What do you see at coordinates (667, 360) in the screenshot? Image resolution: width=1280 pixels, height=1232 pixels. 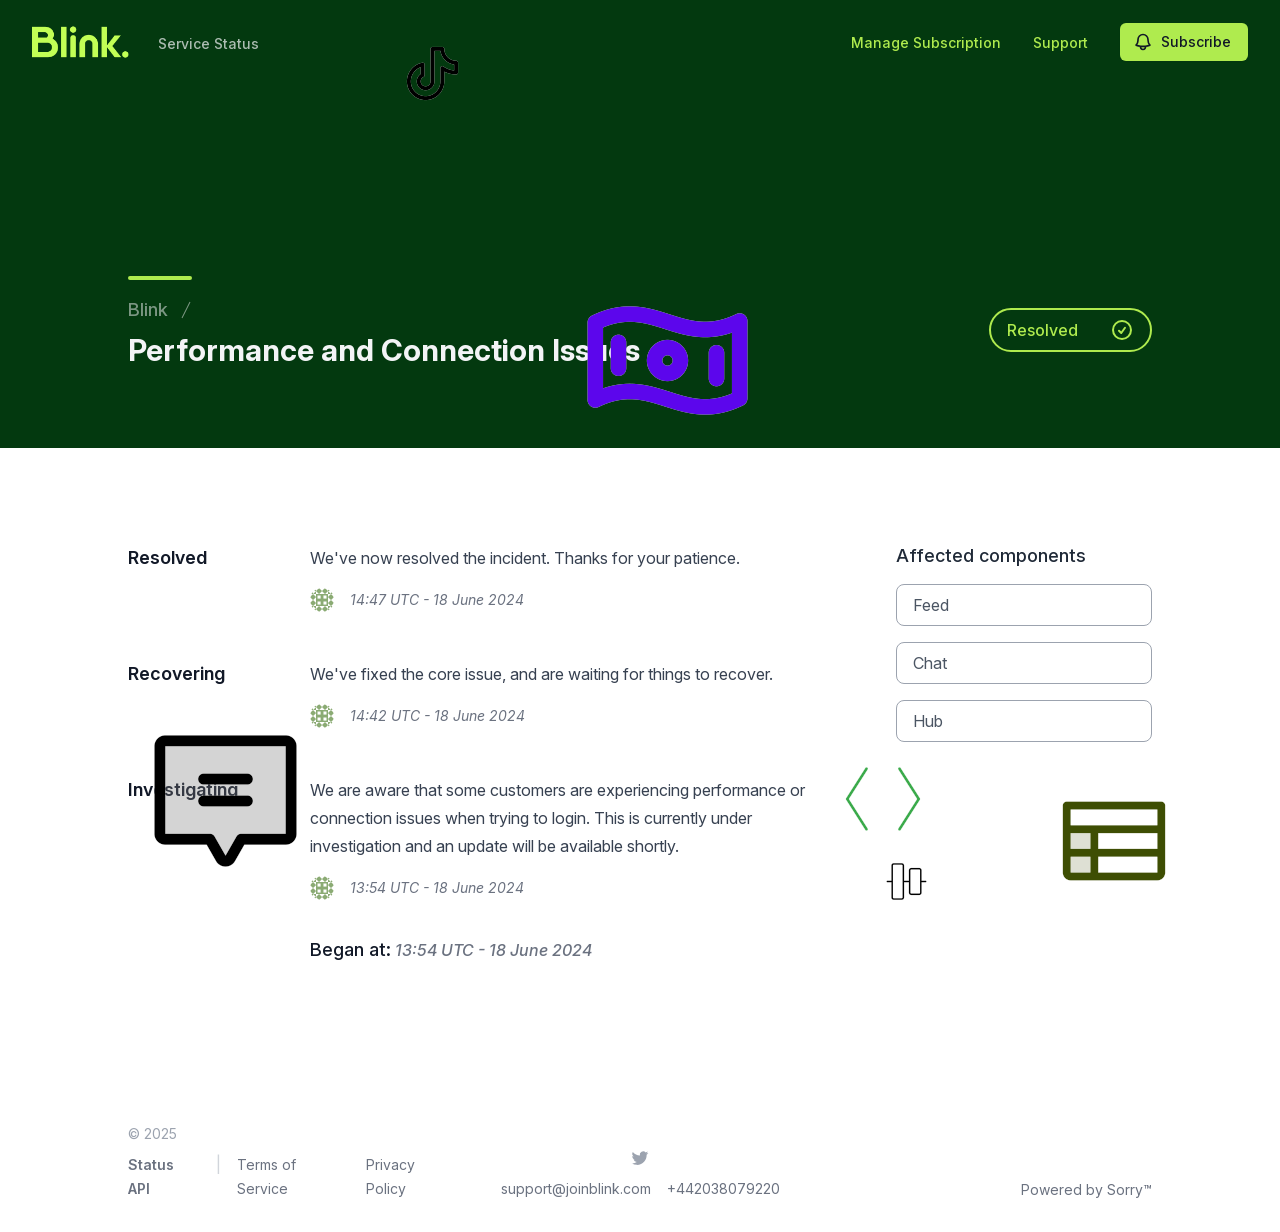 I see `view currency or payment options` at bounding box center [667, 360].